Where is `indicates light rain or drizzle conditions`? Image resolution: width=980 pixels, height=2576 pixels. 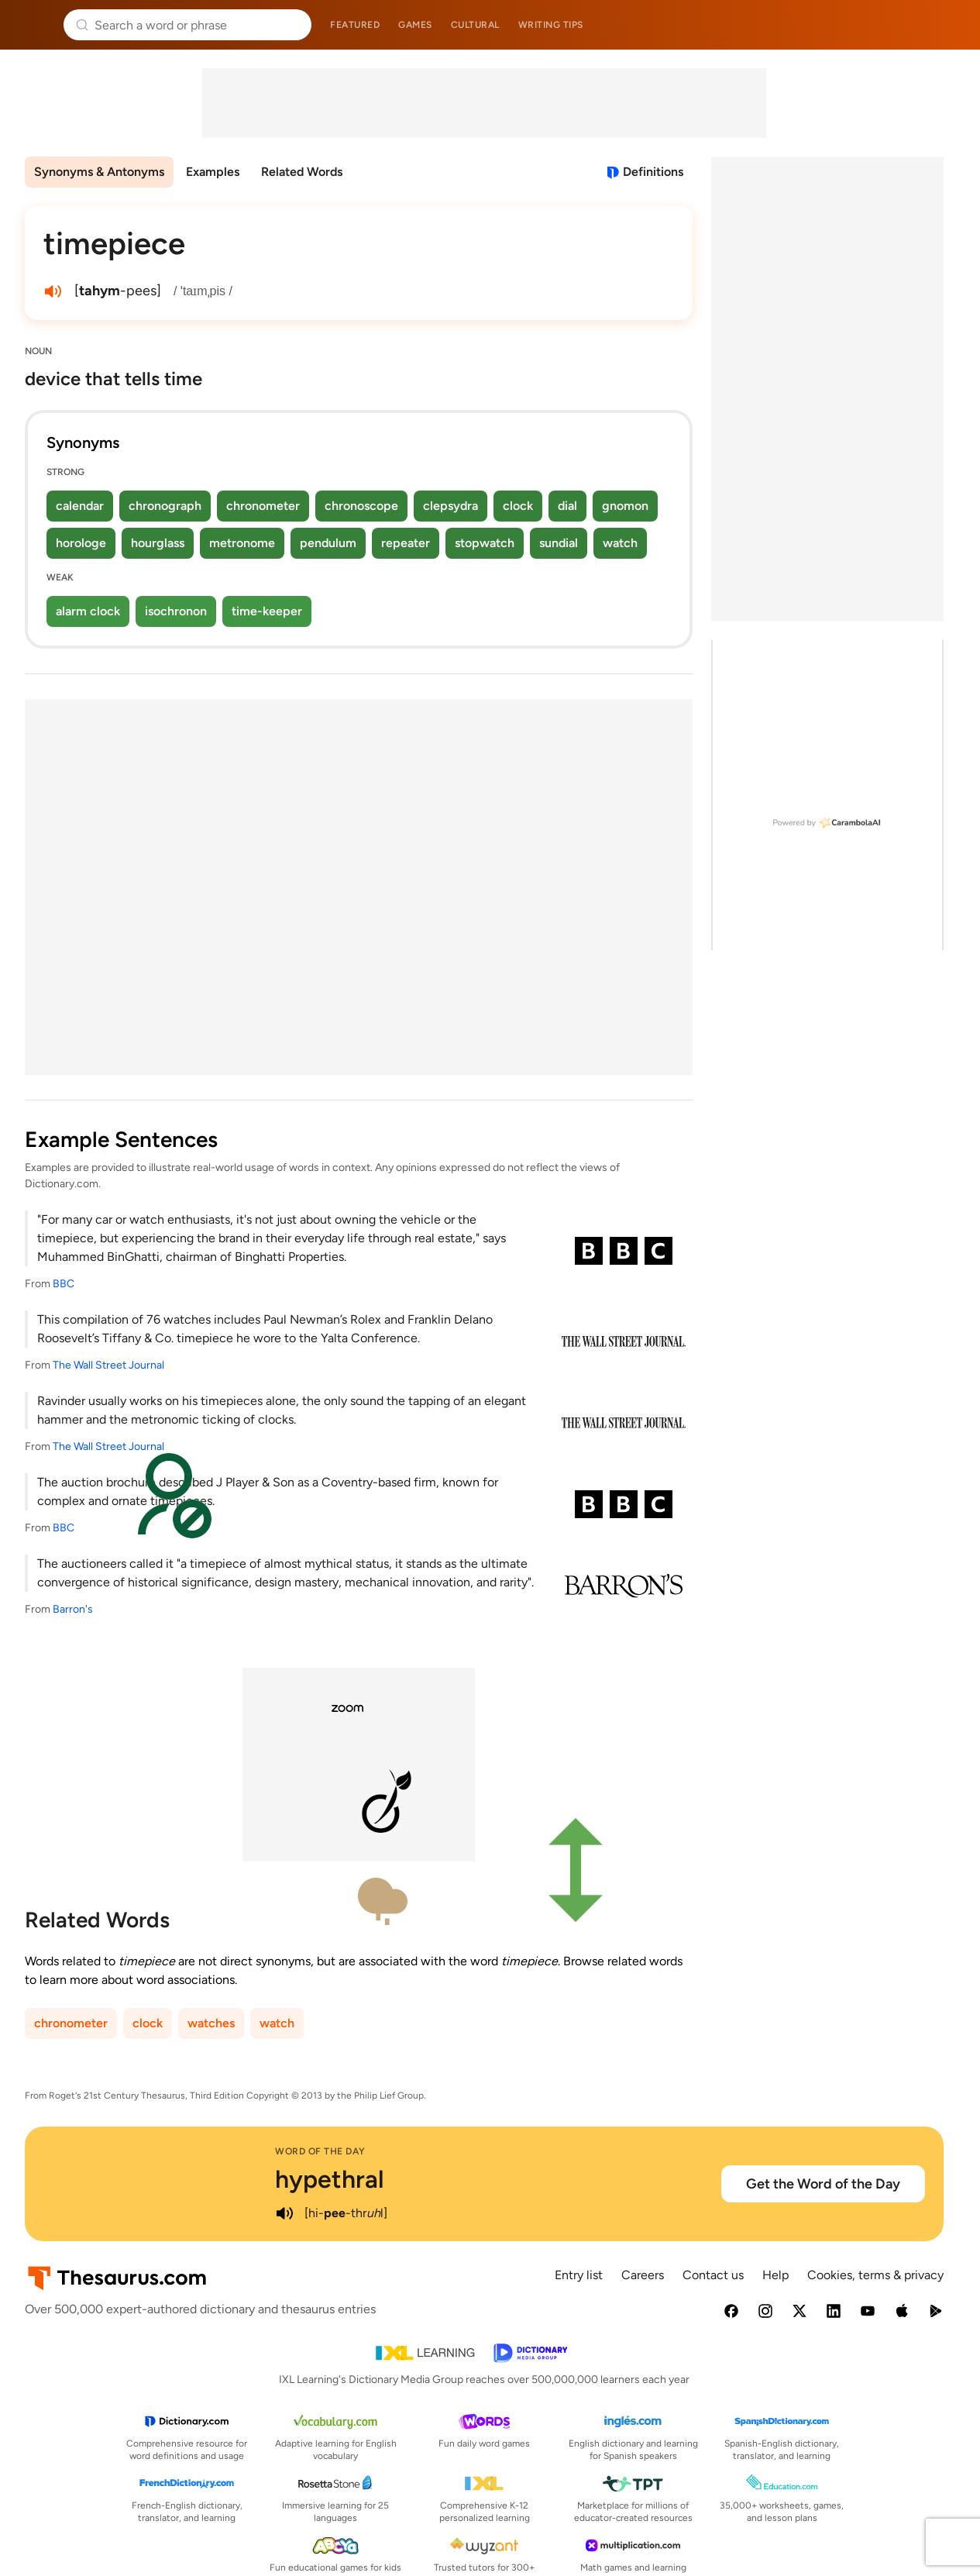
indicates light rain or drizzle conditions is located at coordinates (383, 1900).